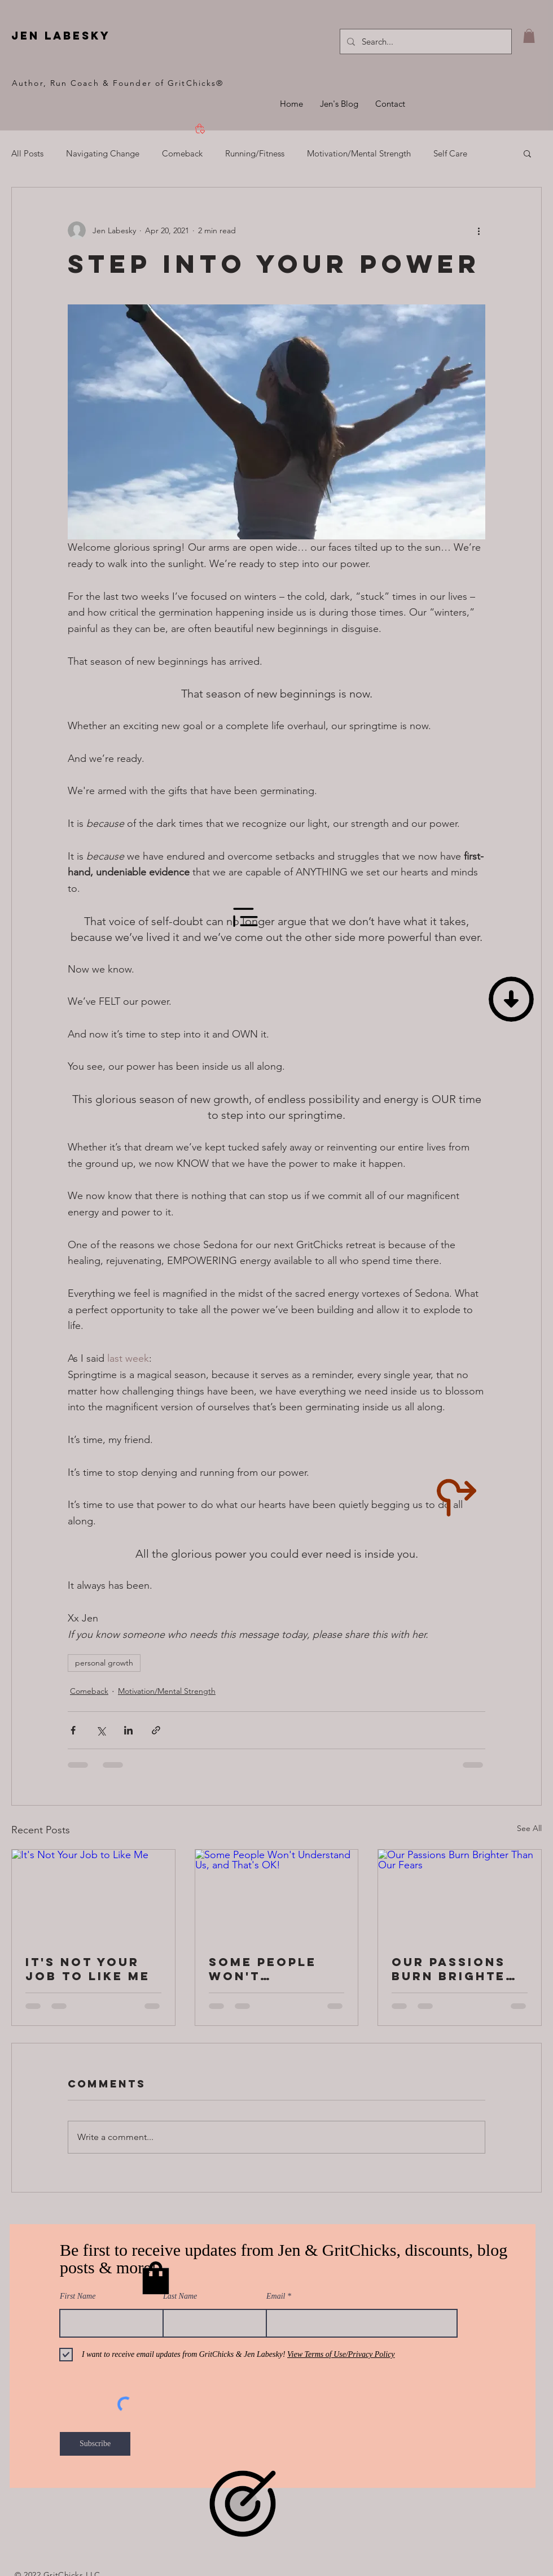 Image resolution: width=553 pixels, height=2576 pixels. Describe the element at coordinates (156, 2278) in the screenshot. I see `view your shopping cart` at that location.